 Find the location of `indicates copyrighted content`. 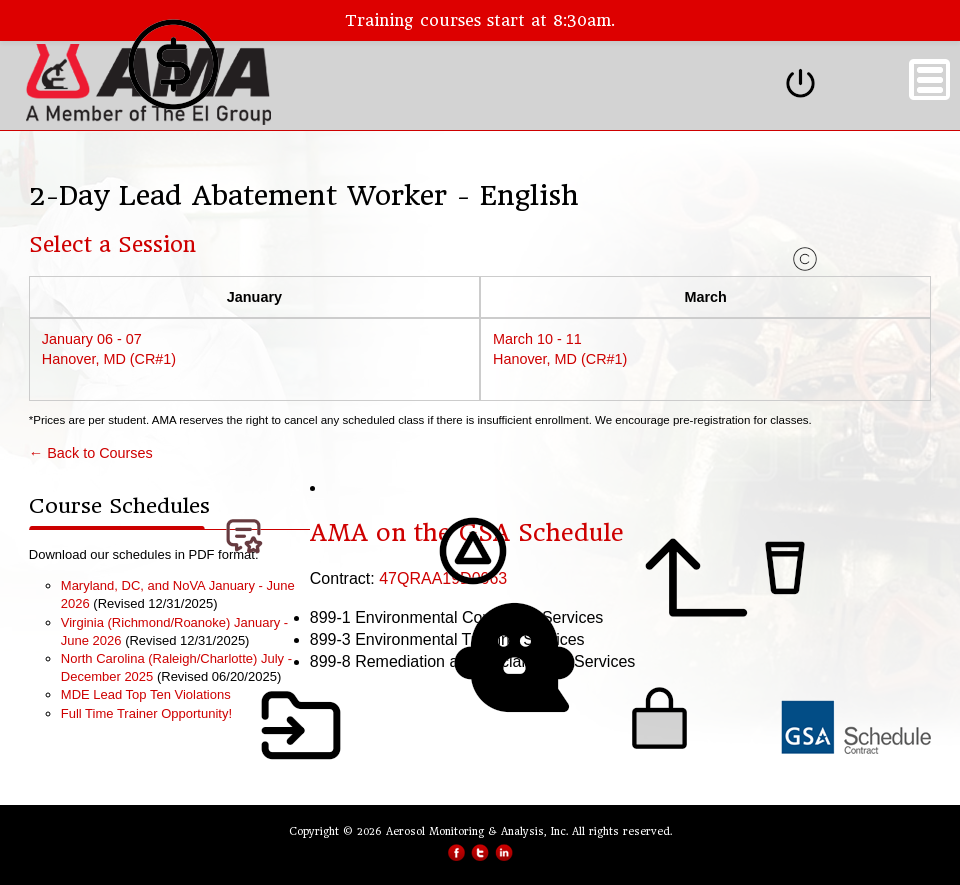

indicates copyrighted content is located at coordinates (805, 259).